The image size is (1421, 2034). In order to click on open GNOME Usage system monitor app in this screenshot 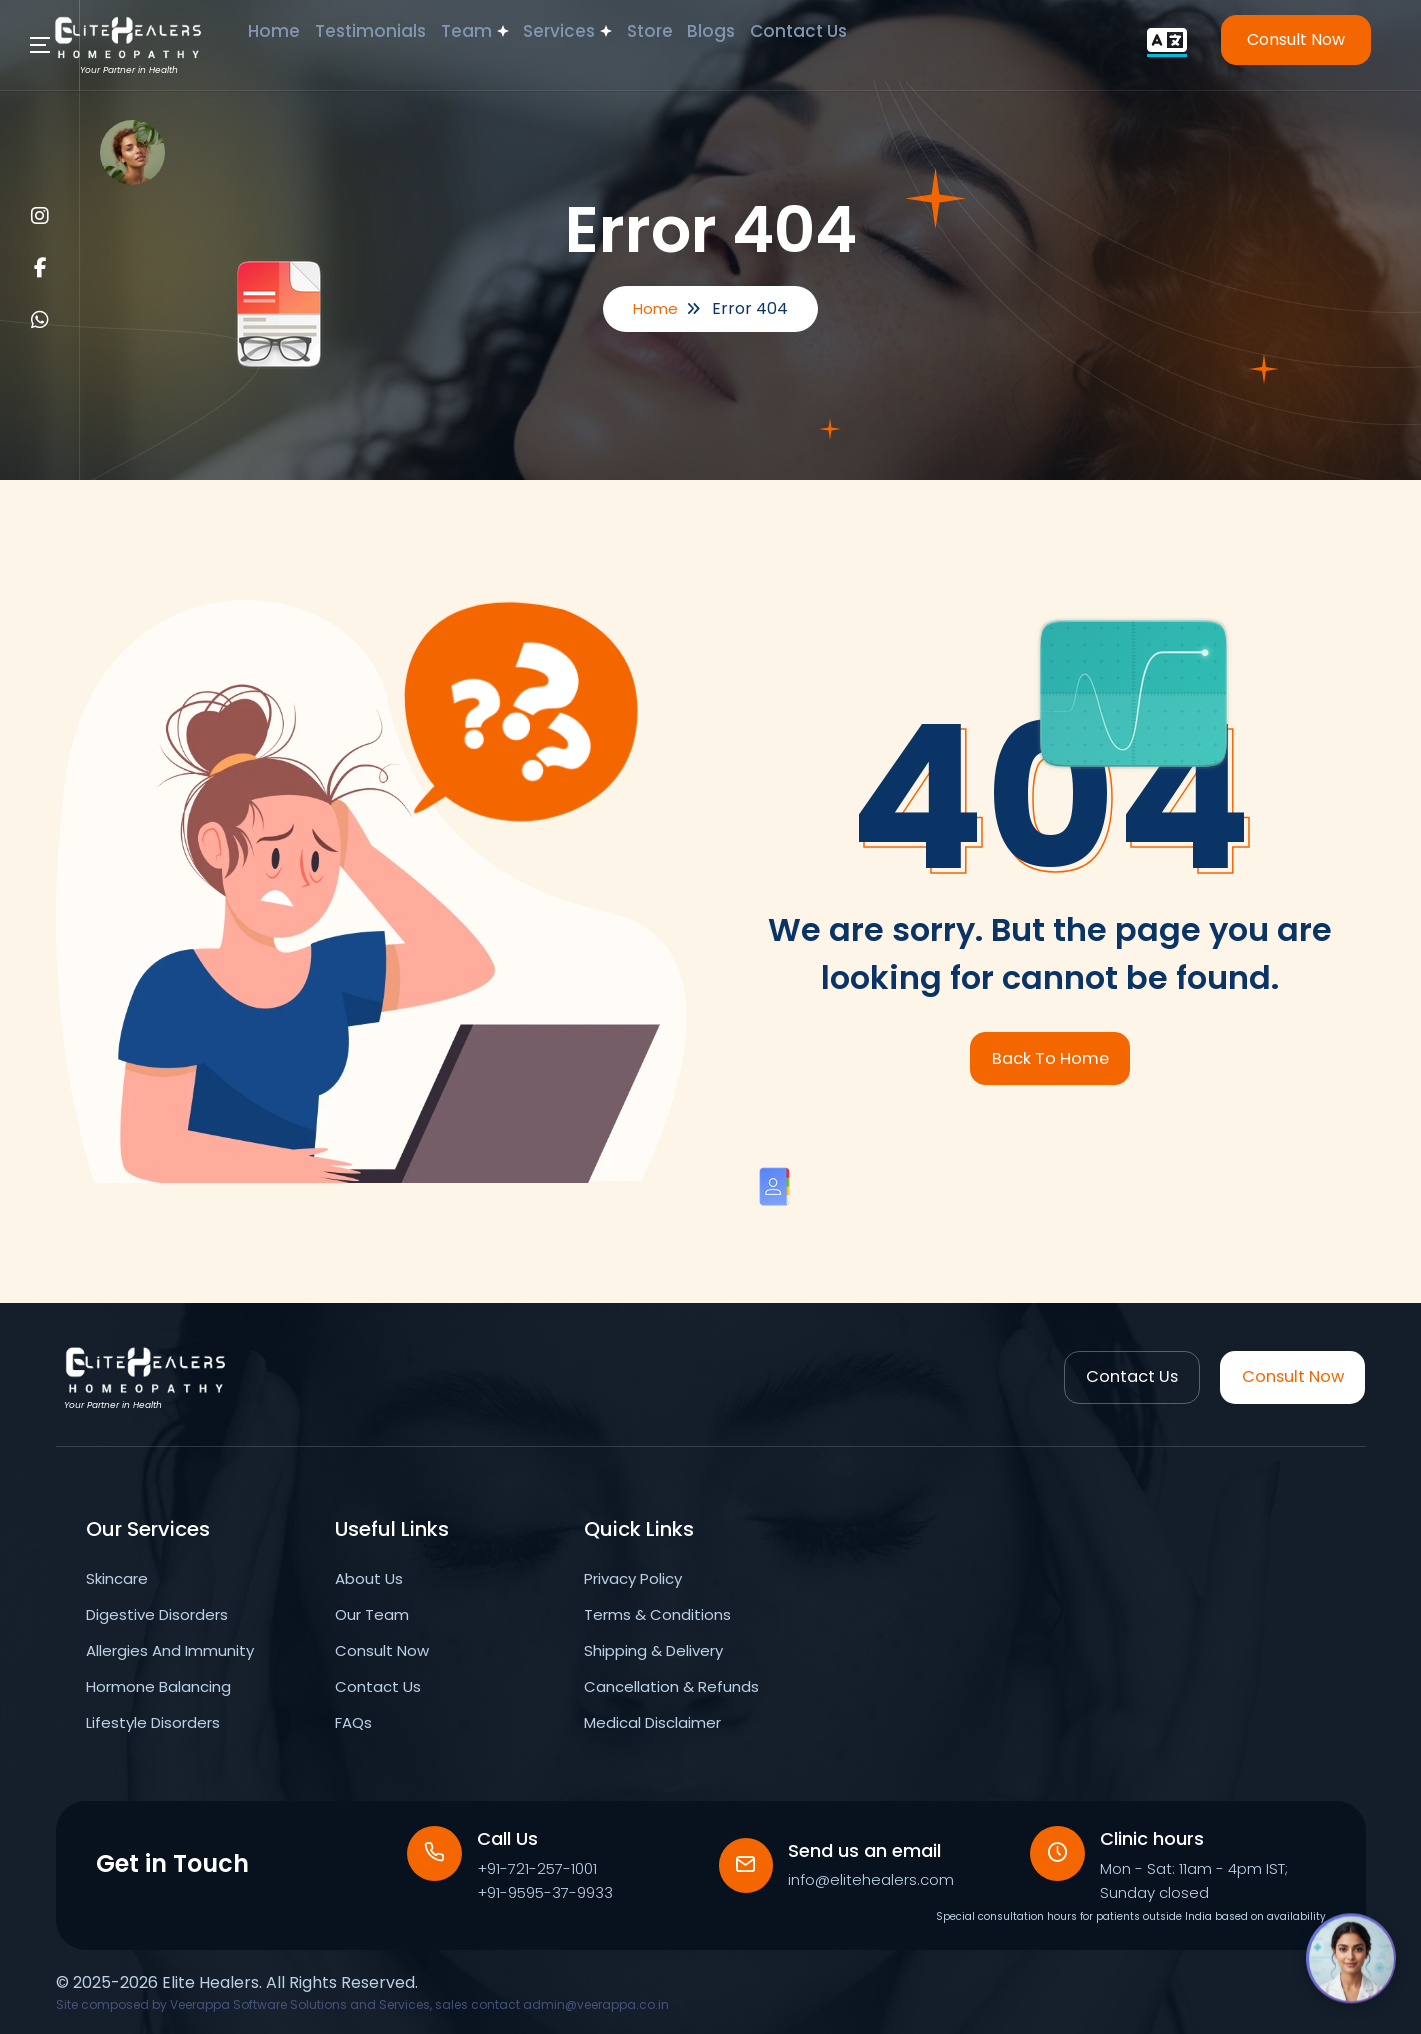, I will do `click(1133, 693)`.